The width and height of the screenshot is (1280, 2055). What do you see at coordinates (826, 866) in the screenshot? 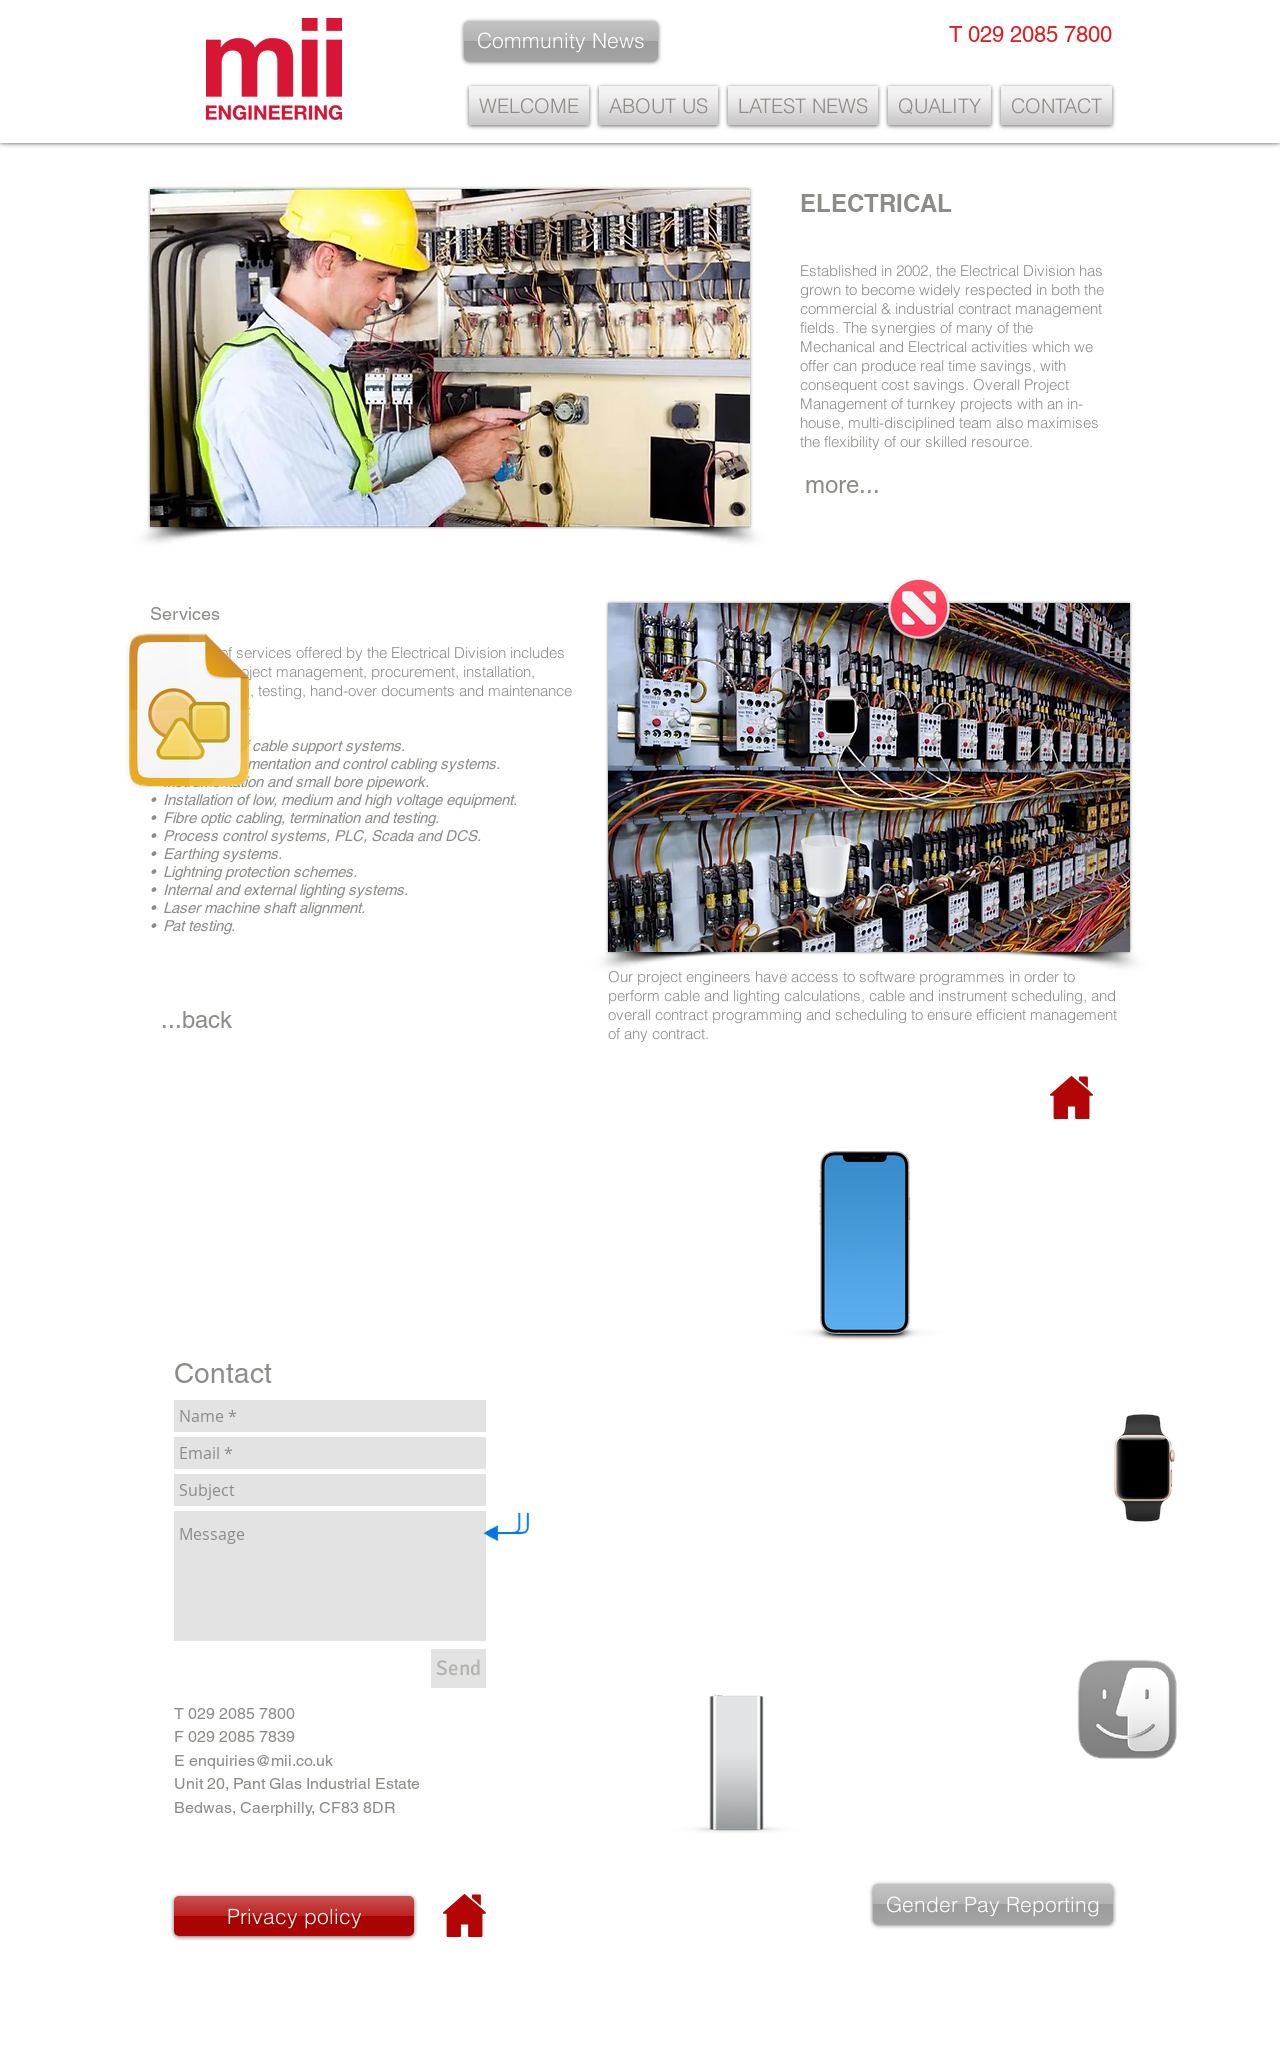
I see `TrashIcon icon` at bounding box center [826, 866].